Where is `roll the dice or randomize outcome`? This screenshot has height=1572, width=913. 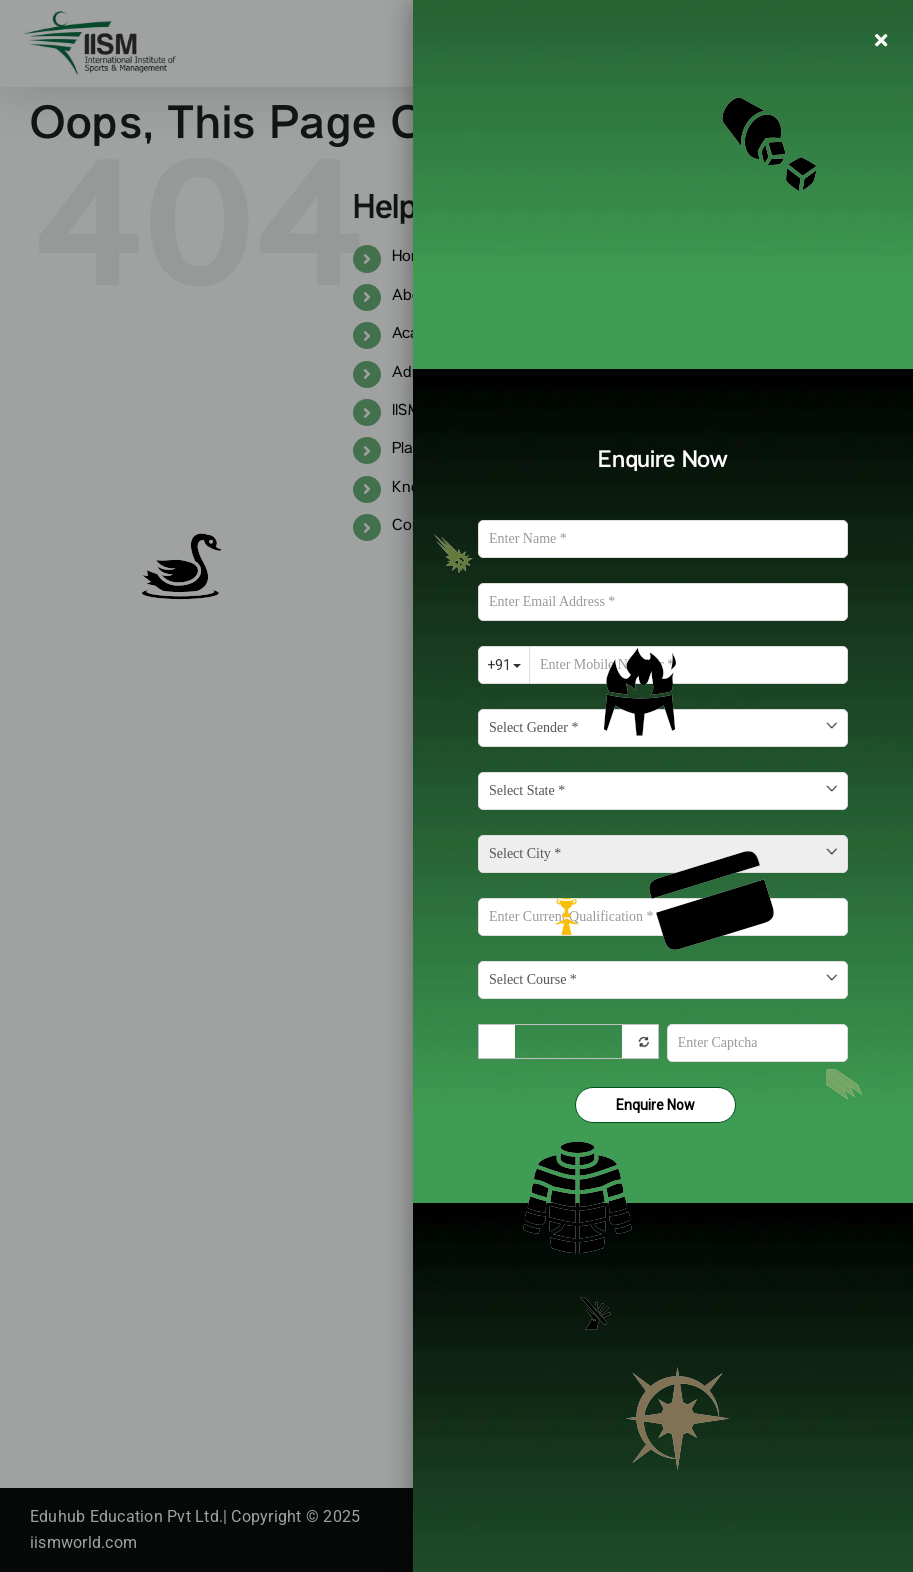
roll the dice or randomize outcome is located at coordinates (769, 144).